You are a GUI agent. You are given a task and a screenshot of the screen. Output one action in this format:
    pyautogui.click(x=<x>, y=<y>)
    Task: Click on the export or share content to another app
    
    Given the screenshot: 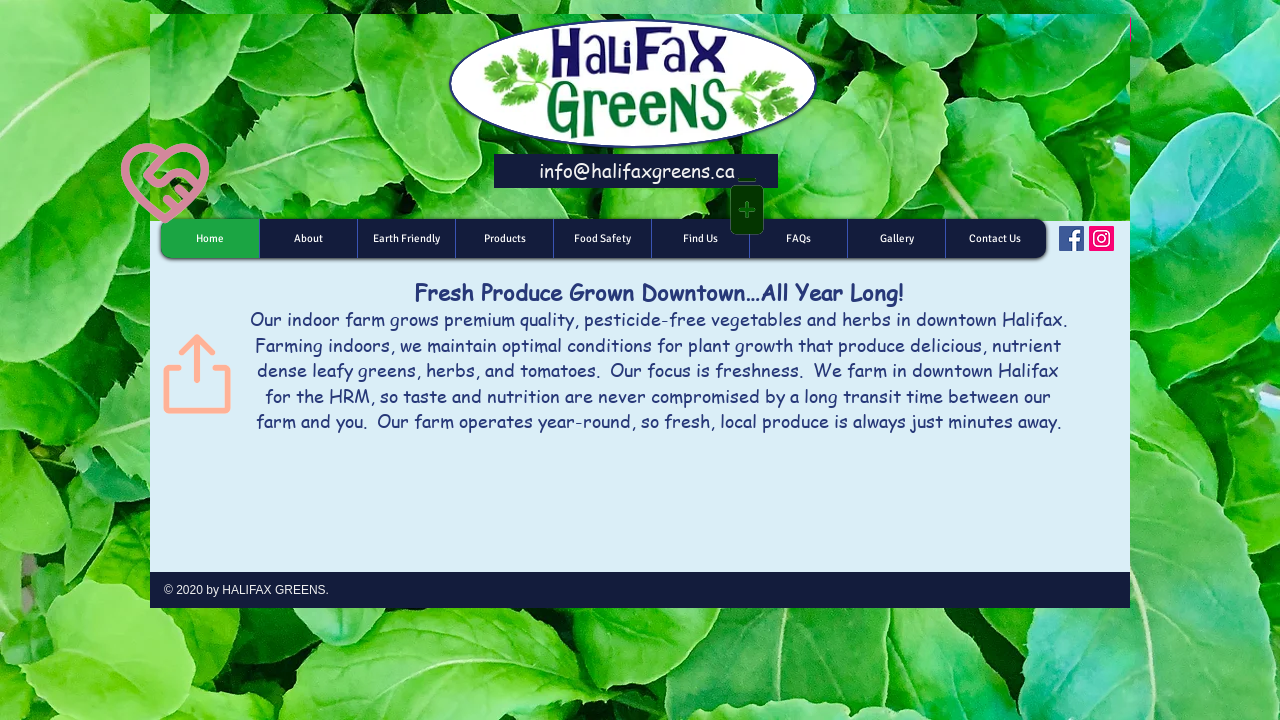 What is the action you would take?
    pyautogui.click(x=197, y=377)
    